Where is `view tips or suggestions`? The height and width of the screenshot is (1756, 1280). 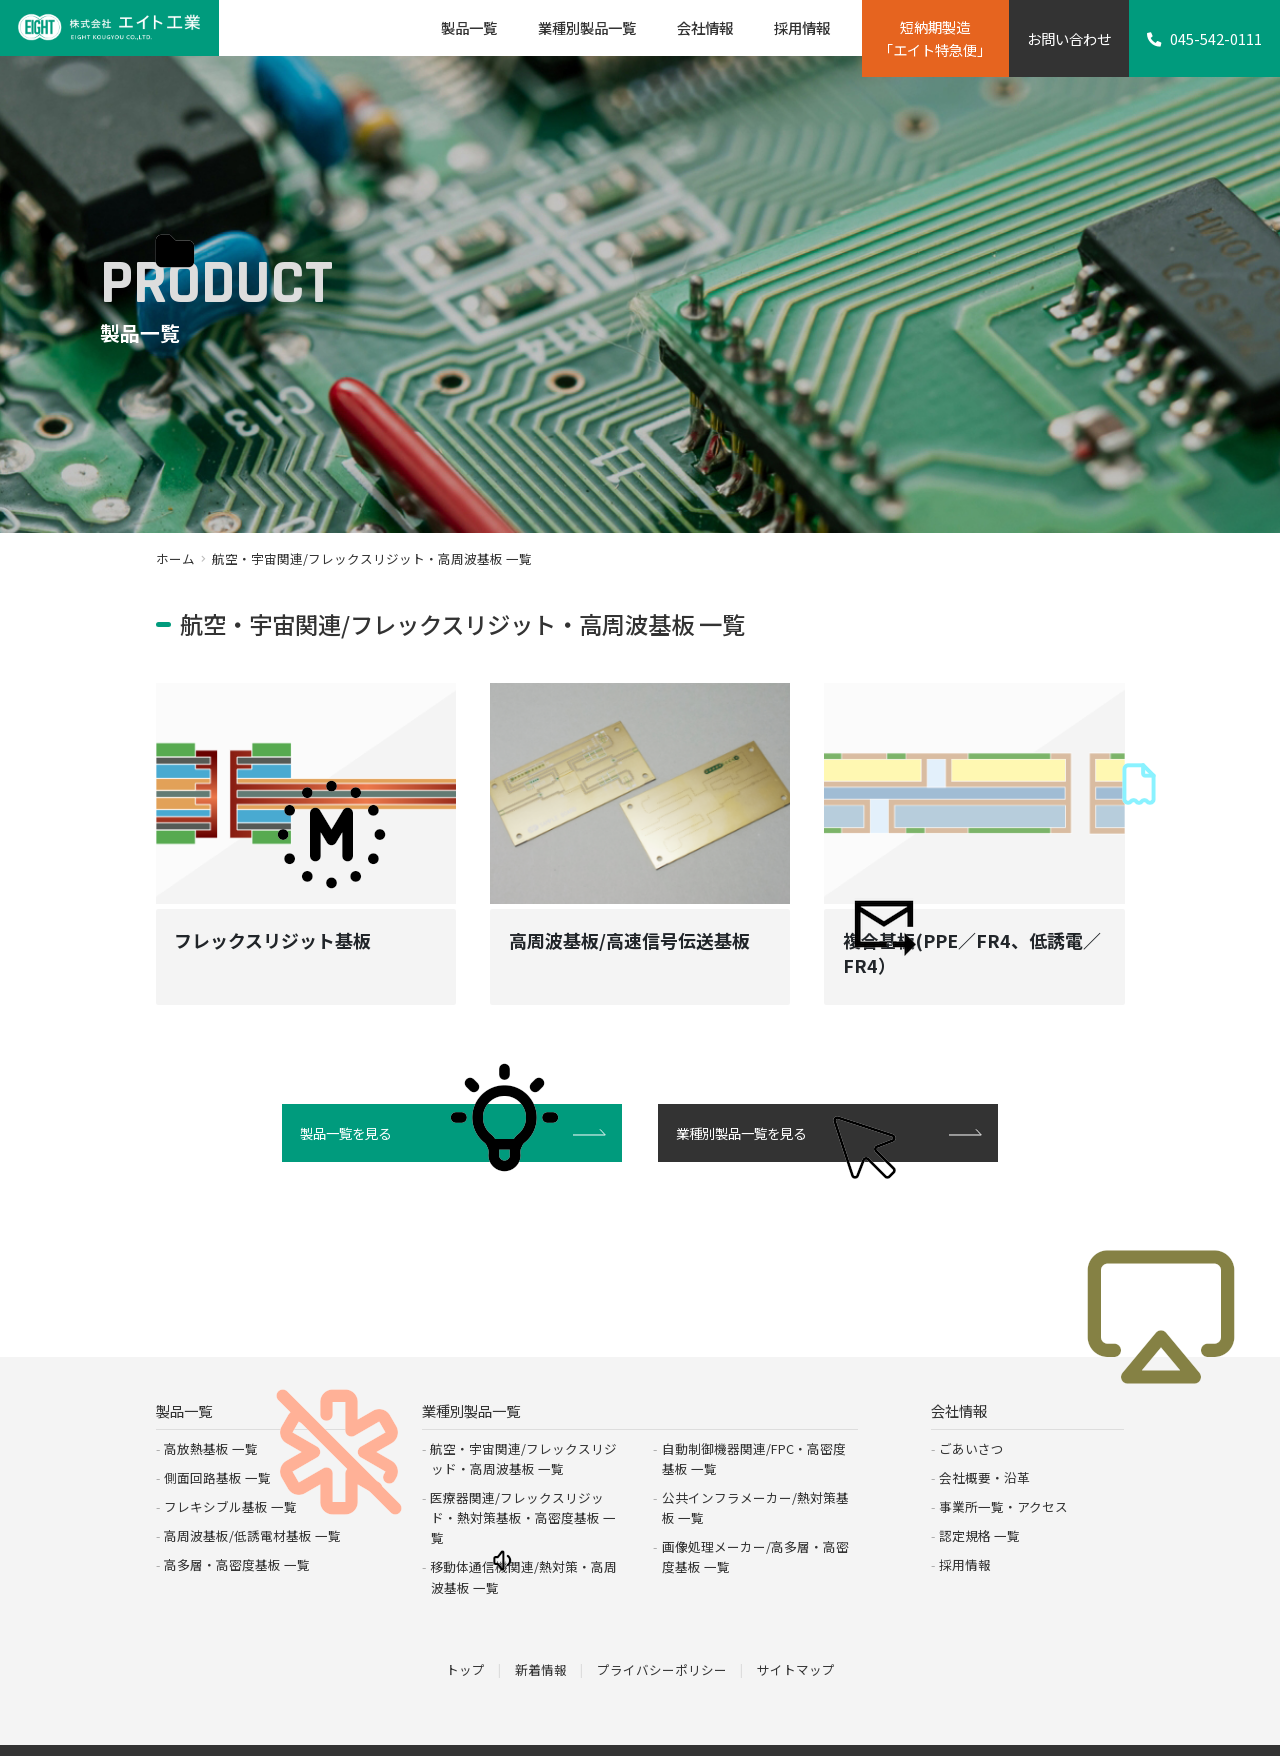
view tips or suggestions is located at coordinates (504, 1117).